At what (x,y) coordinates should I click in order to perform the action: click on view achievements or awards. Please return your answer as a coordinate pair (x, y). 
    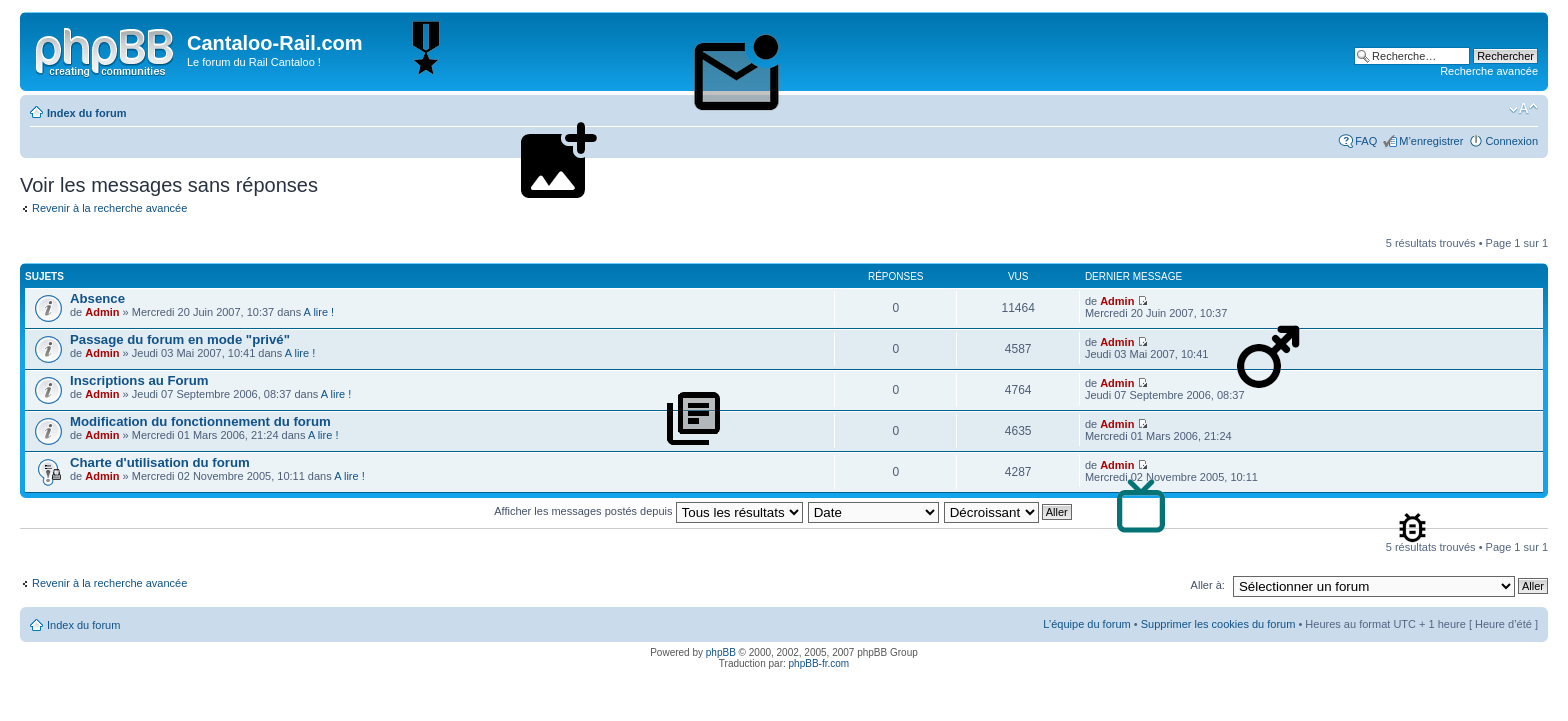
    Looking at the image, I should click on (426, 48).